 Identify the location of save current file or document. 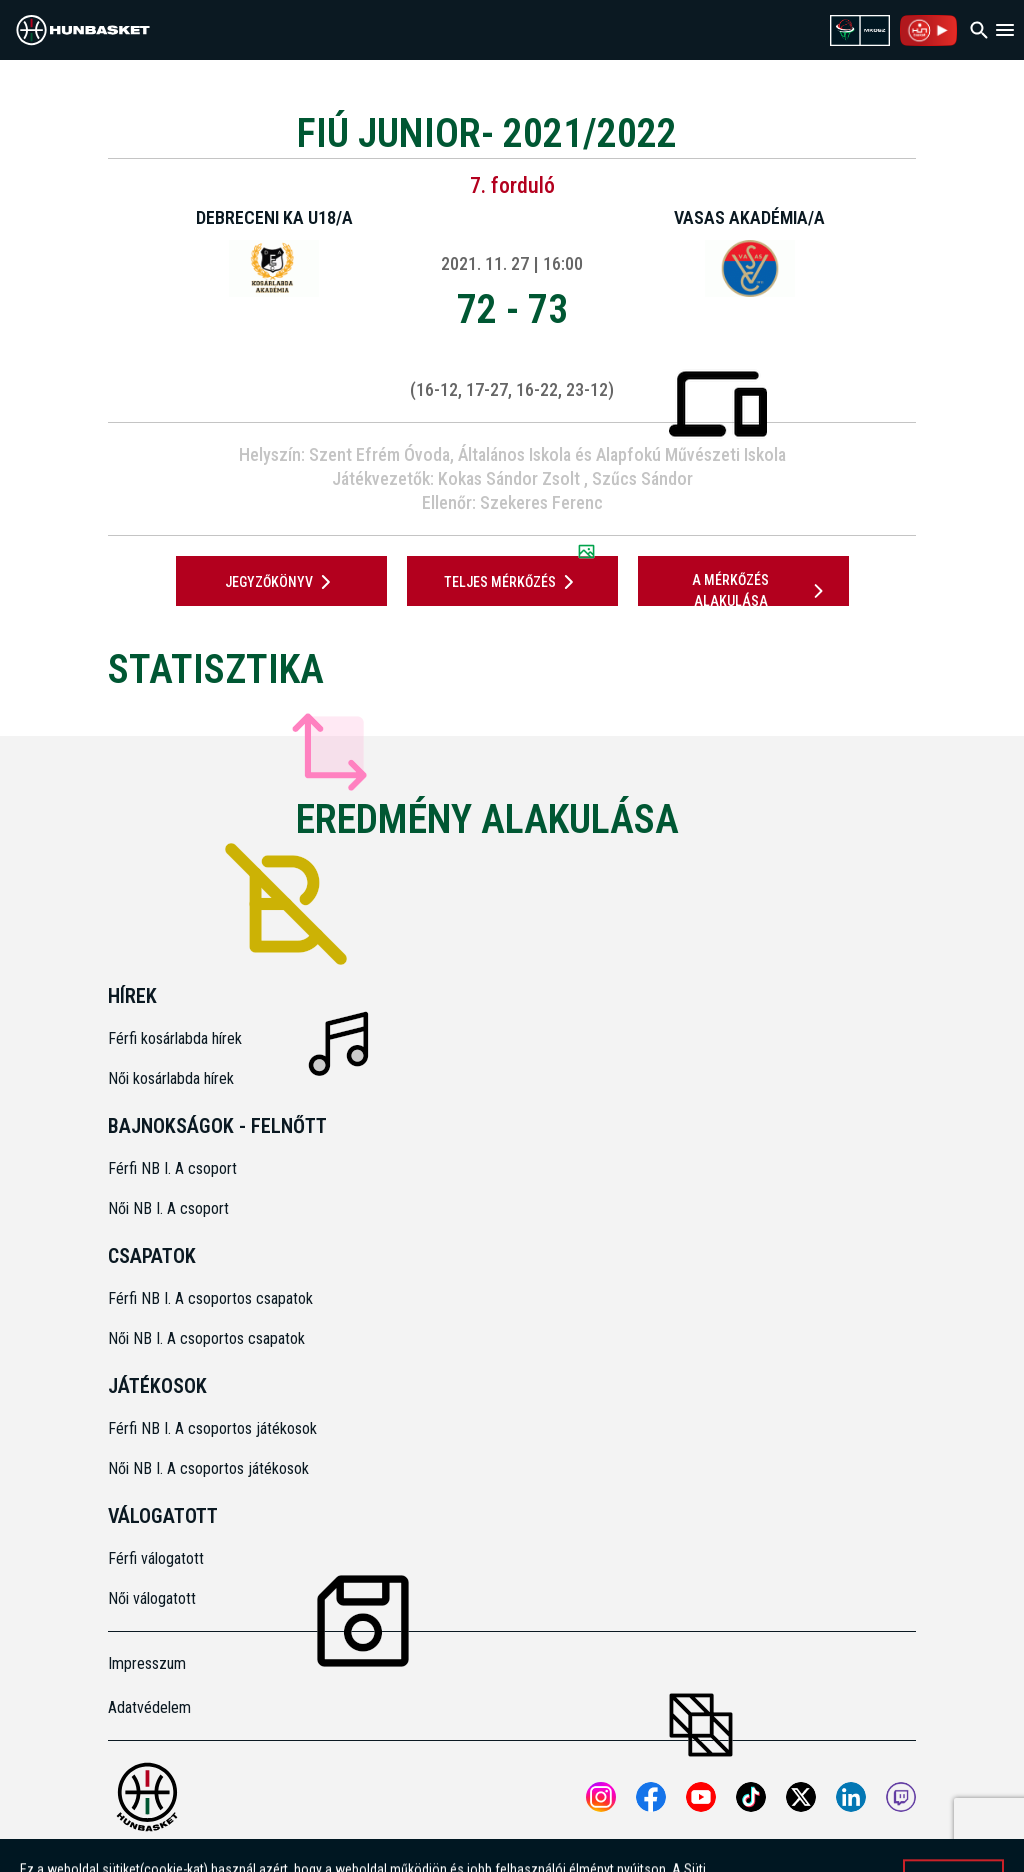
(363, 1621).